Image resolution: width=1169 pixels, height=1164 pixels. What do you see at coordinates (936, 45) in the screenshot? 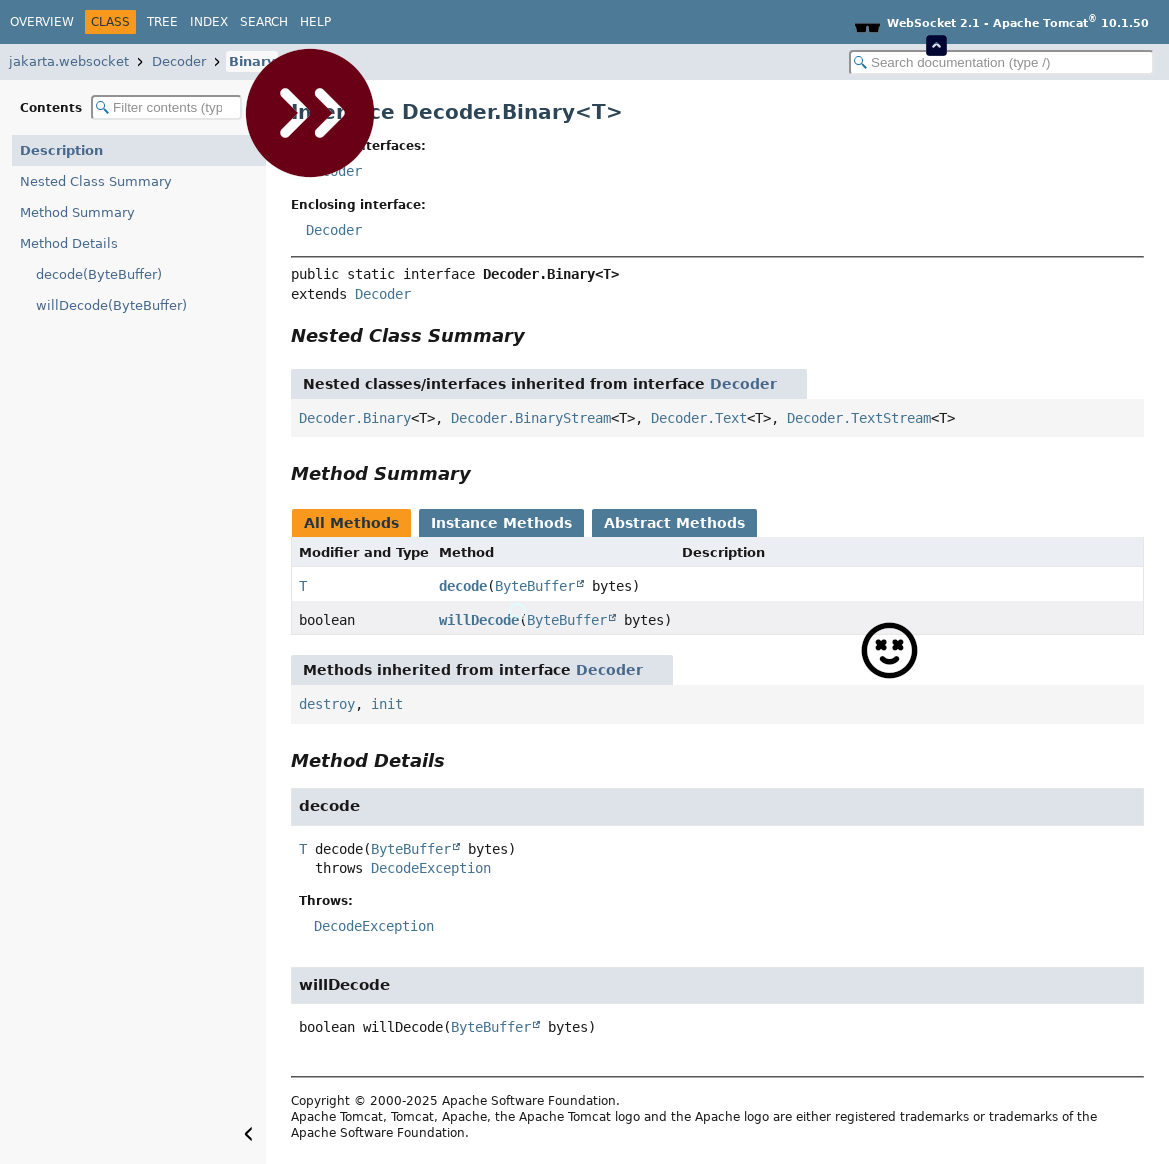
I see `collapse an expanded section` at bounding box center [936, 45].